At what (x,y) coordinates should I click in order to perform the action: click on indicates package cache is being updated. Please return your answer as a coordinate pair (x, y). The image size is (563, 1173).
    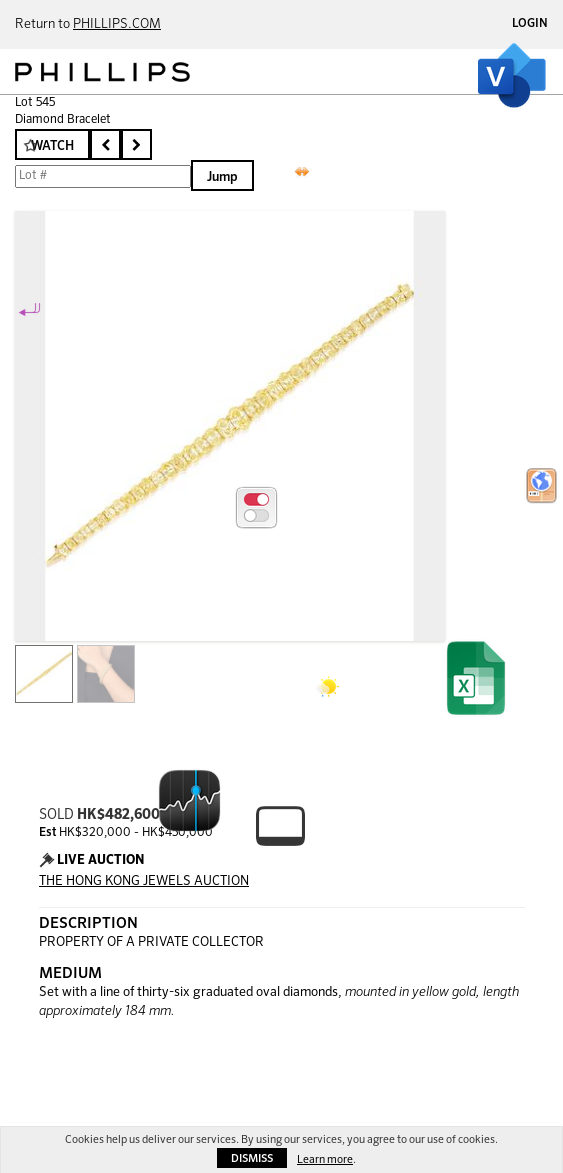
    Looking at the image, I should click on (541, 485).